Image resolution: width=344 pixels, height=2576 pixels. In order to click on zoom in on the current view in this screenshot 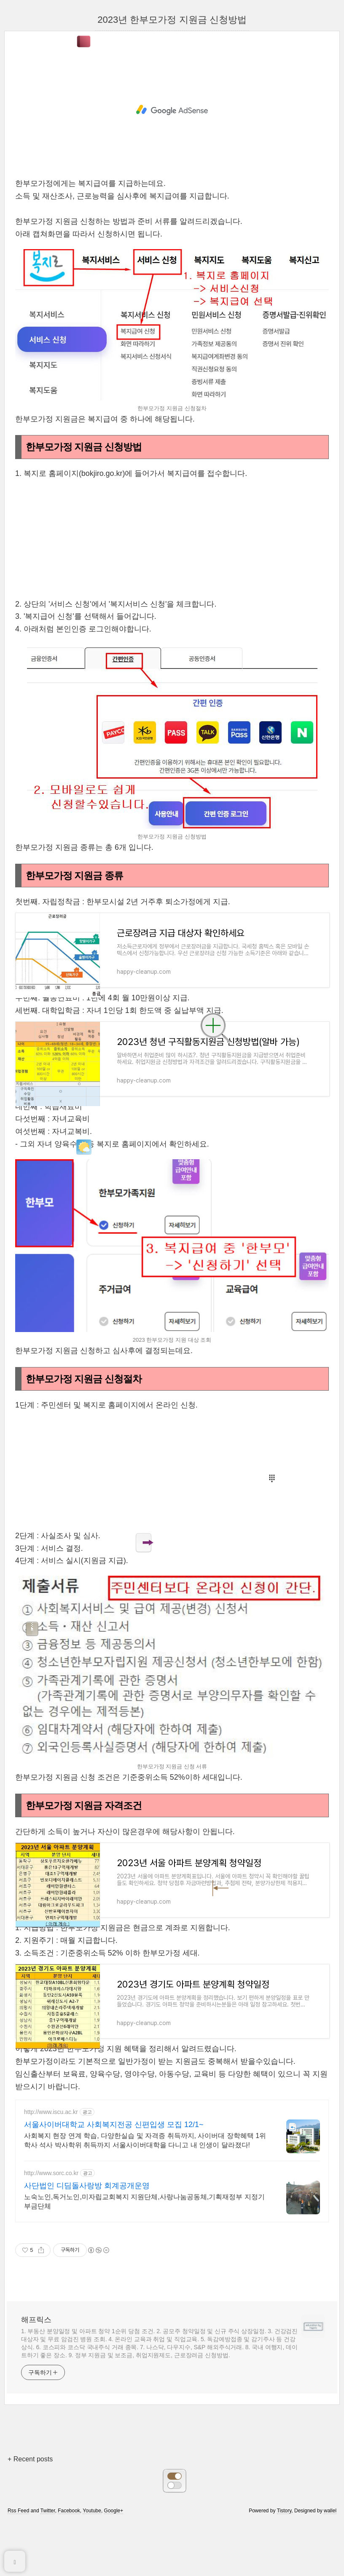, I will do `click(215, 1027)`.